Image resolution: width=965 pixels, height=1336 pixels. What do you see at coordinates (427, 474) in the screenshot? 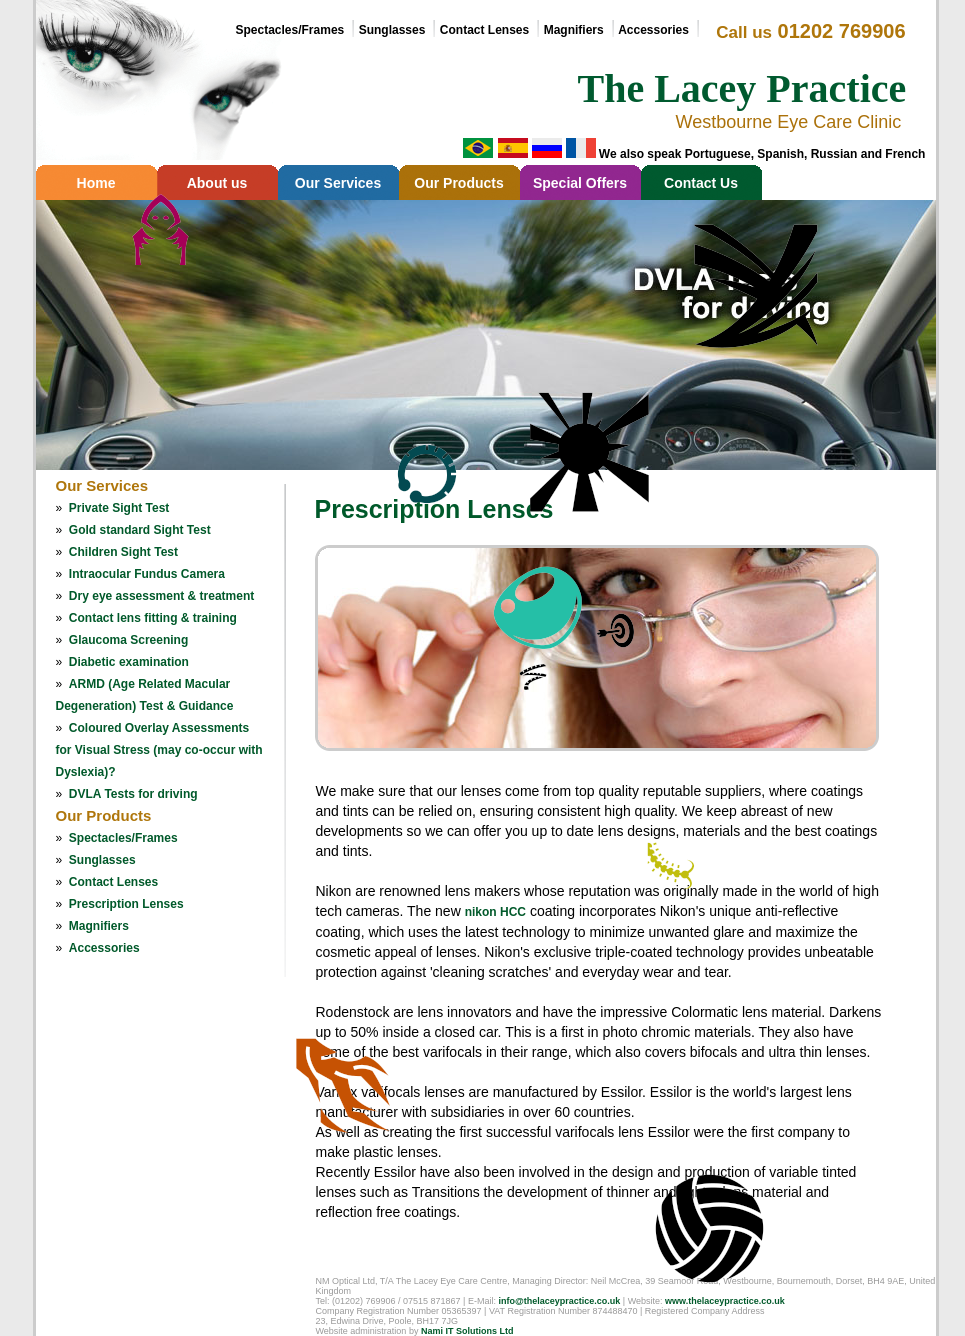
I see `view performance or speed metrics` at bounding box center [427, 474].